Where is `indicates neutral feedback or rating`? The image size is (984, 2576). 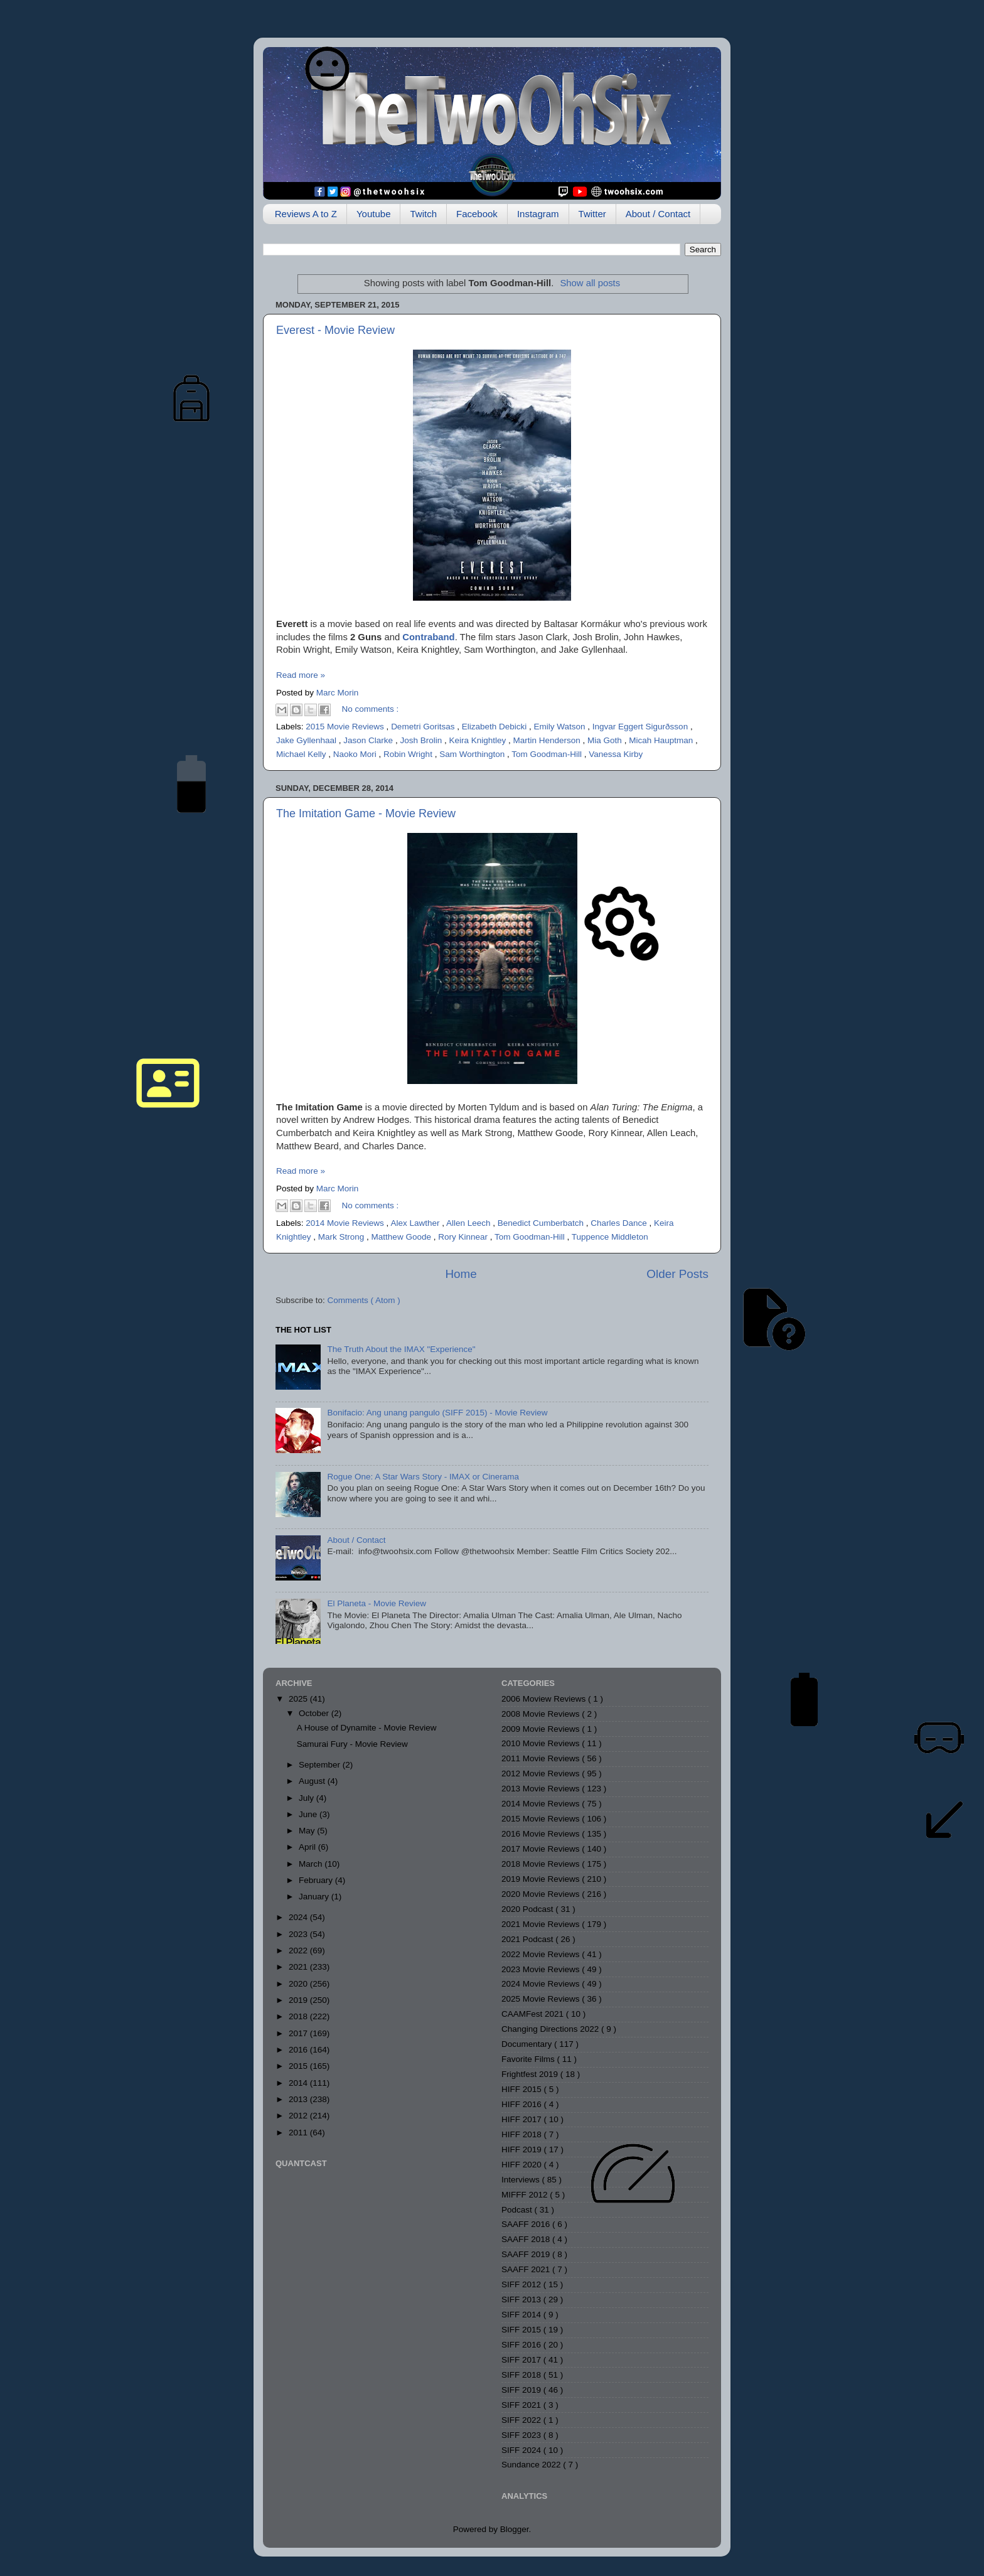
indicates neutral feedback or rating is located at coordinates (327, 68).